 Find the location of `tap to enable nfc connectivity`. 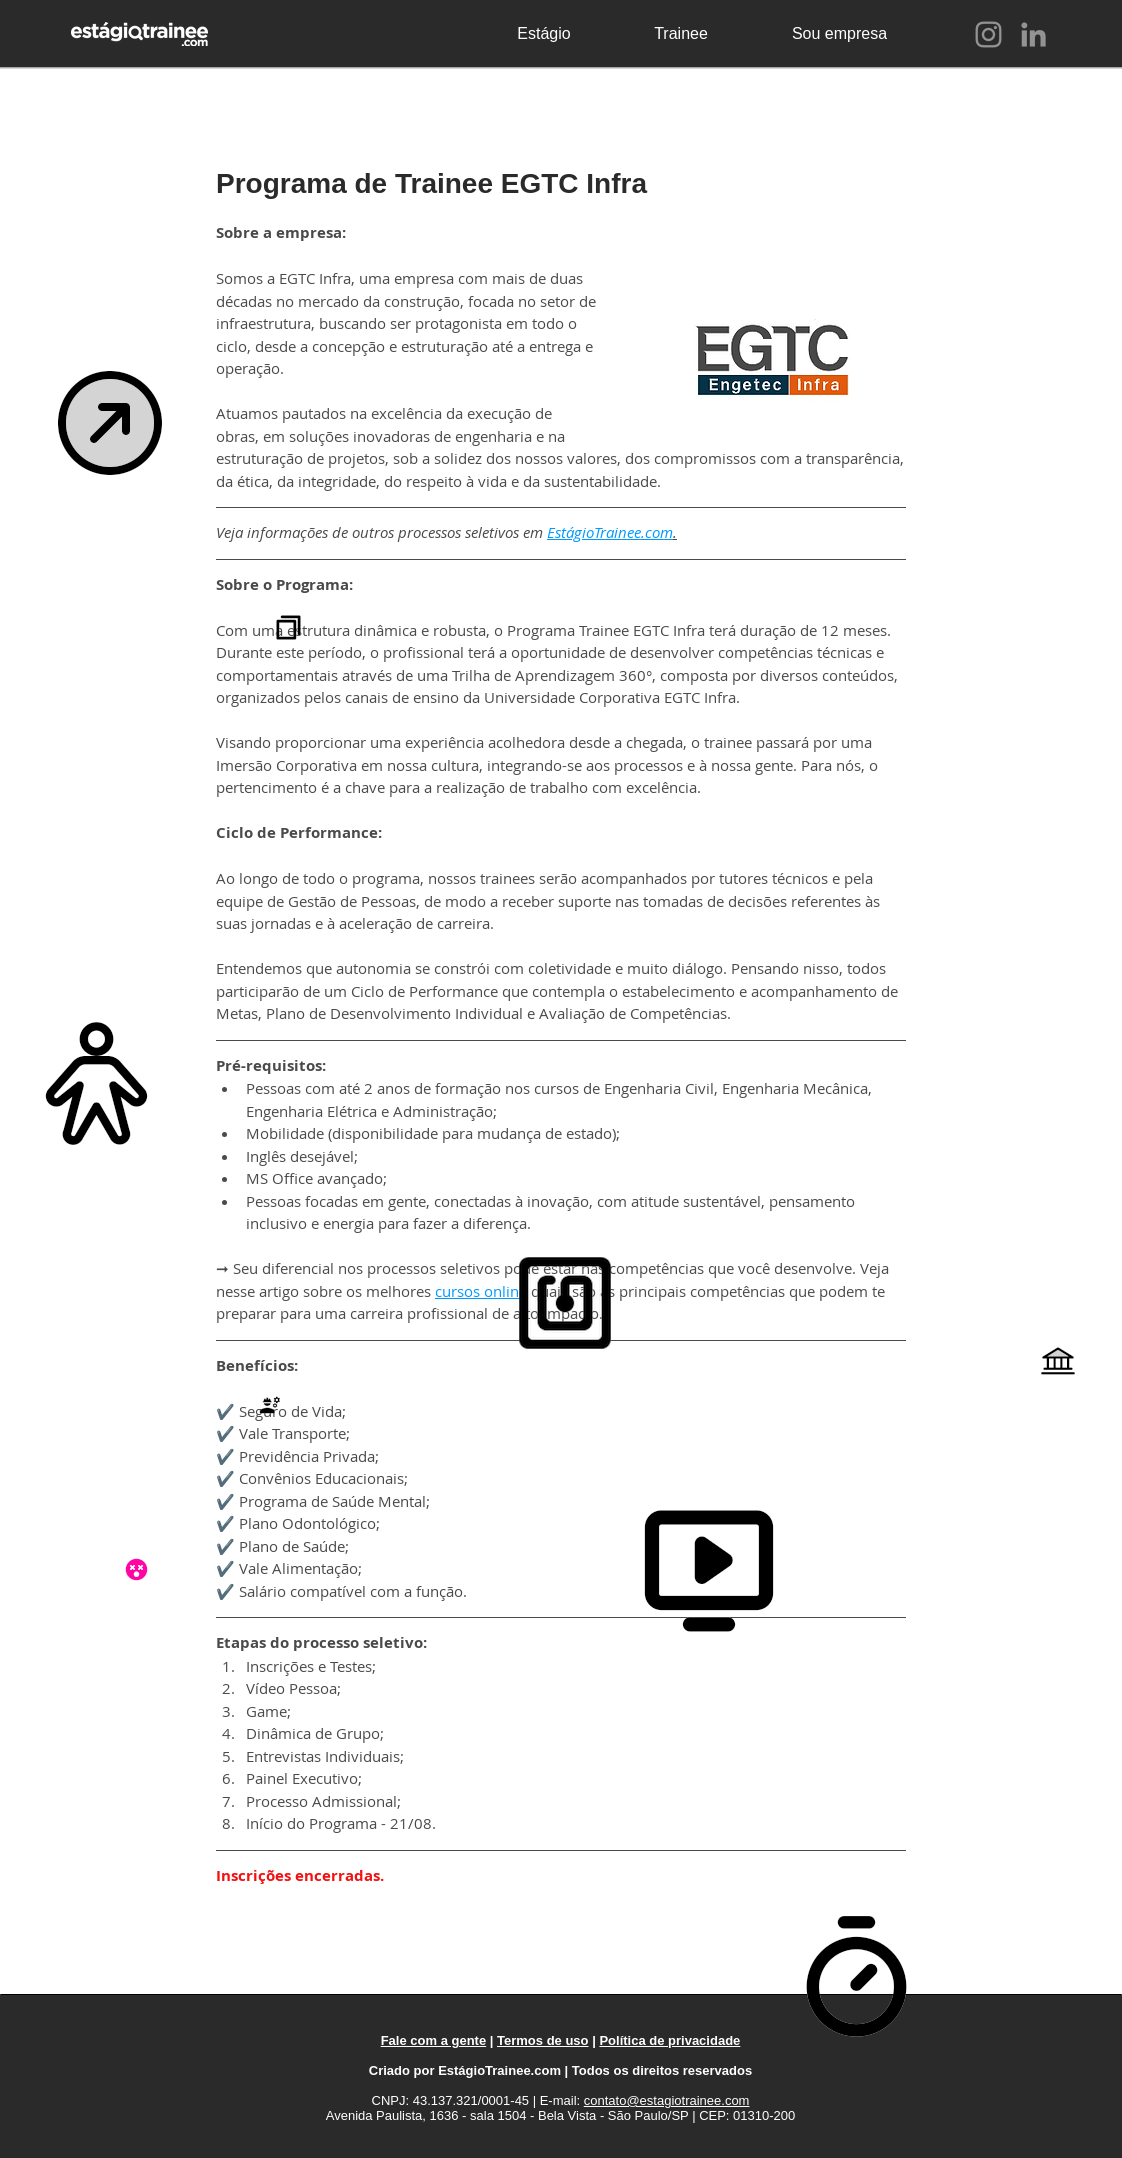

tap to enable nfc connectivity is located at coordinates (565, 1303).